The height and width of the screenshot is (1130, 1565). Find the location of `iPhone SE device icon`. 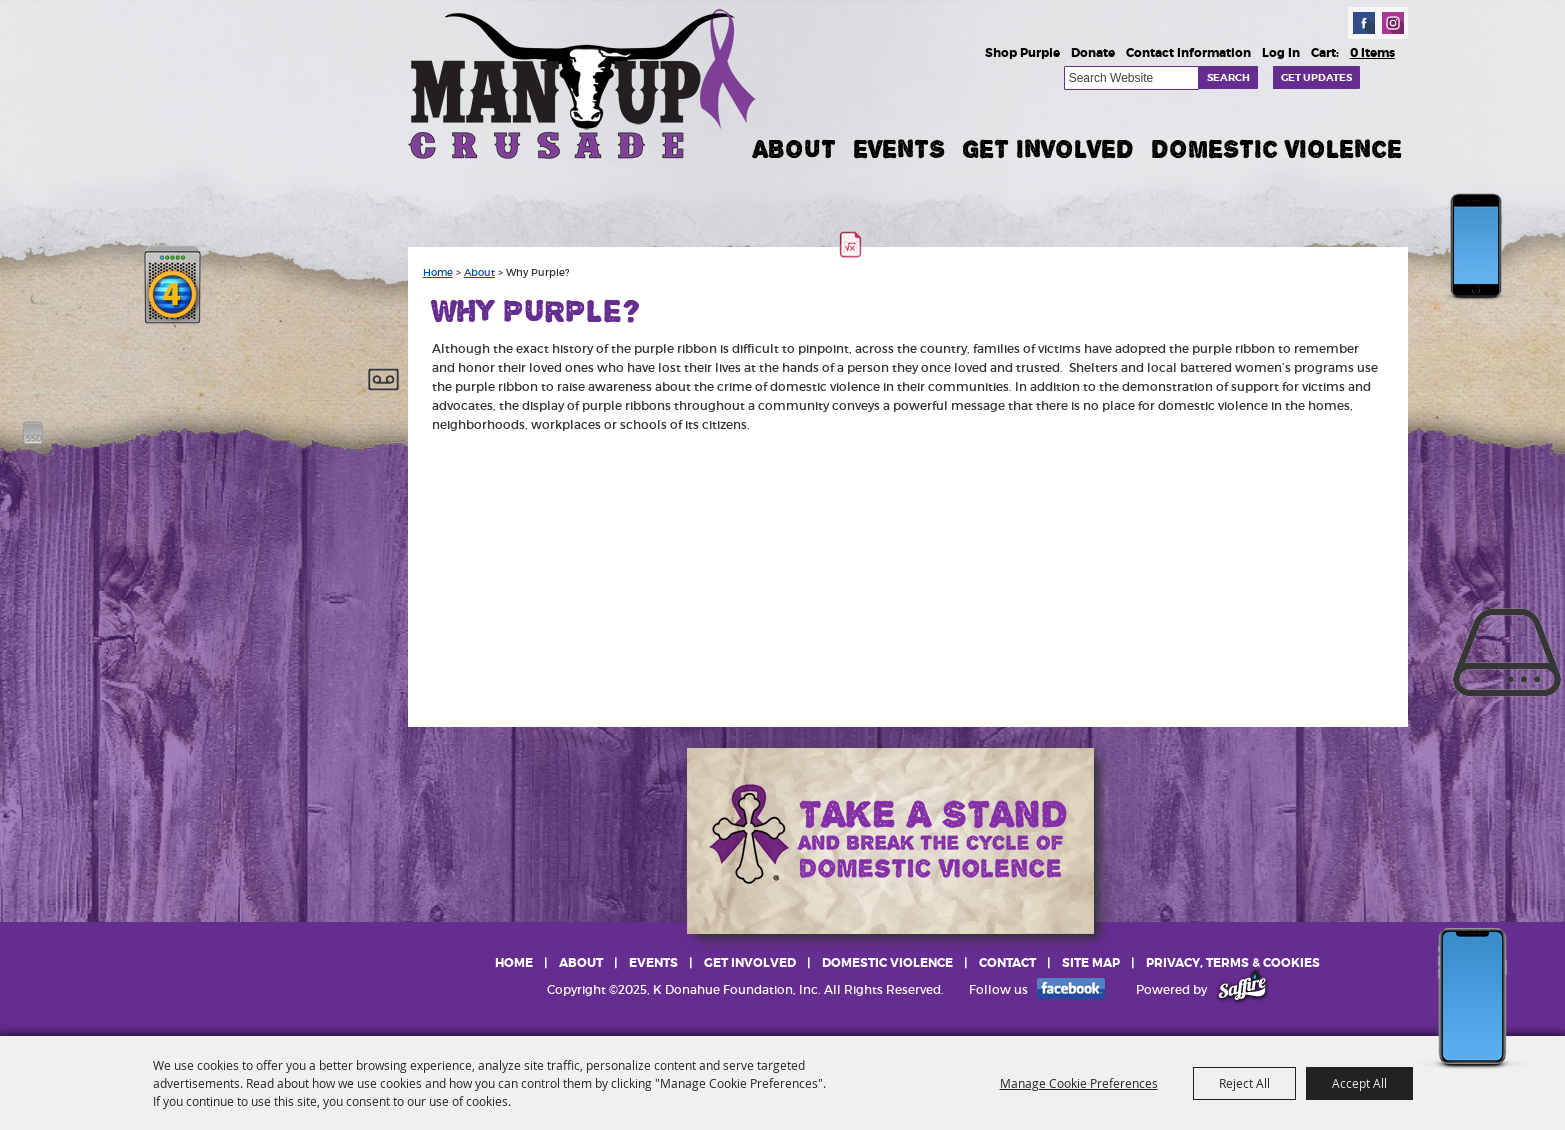

iPhone SE device icon is located at coordinates (1476, 247).